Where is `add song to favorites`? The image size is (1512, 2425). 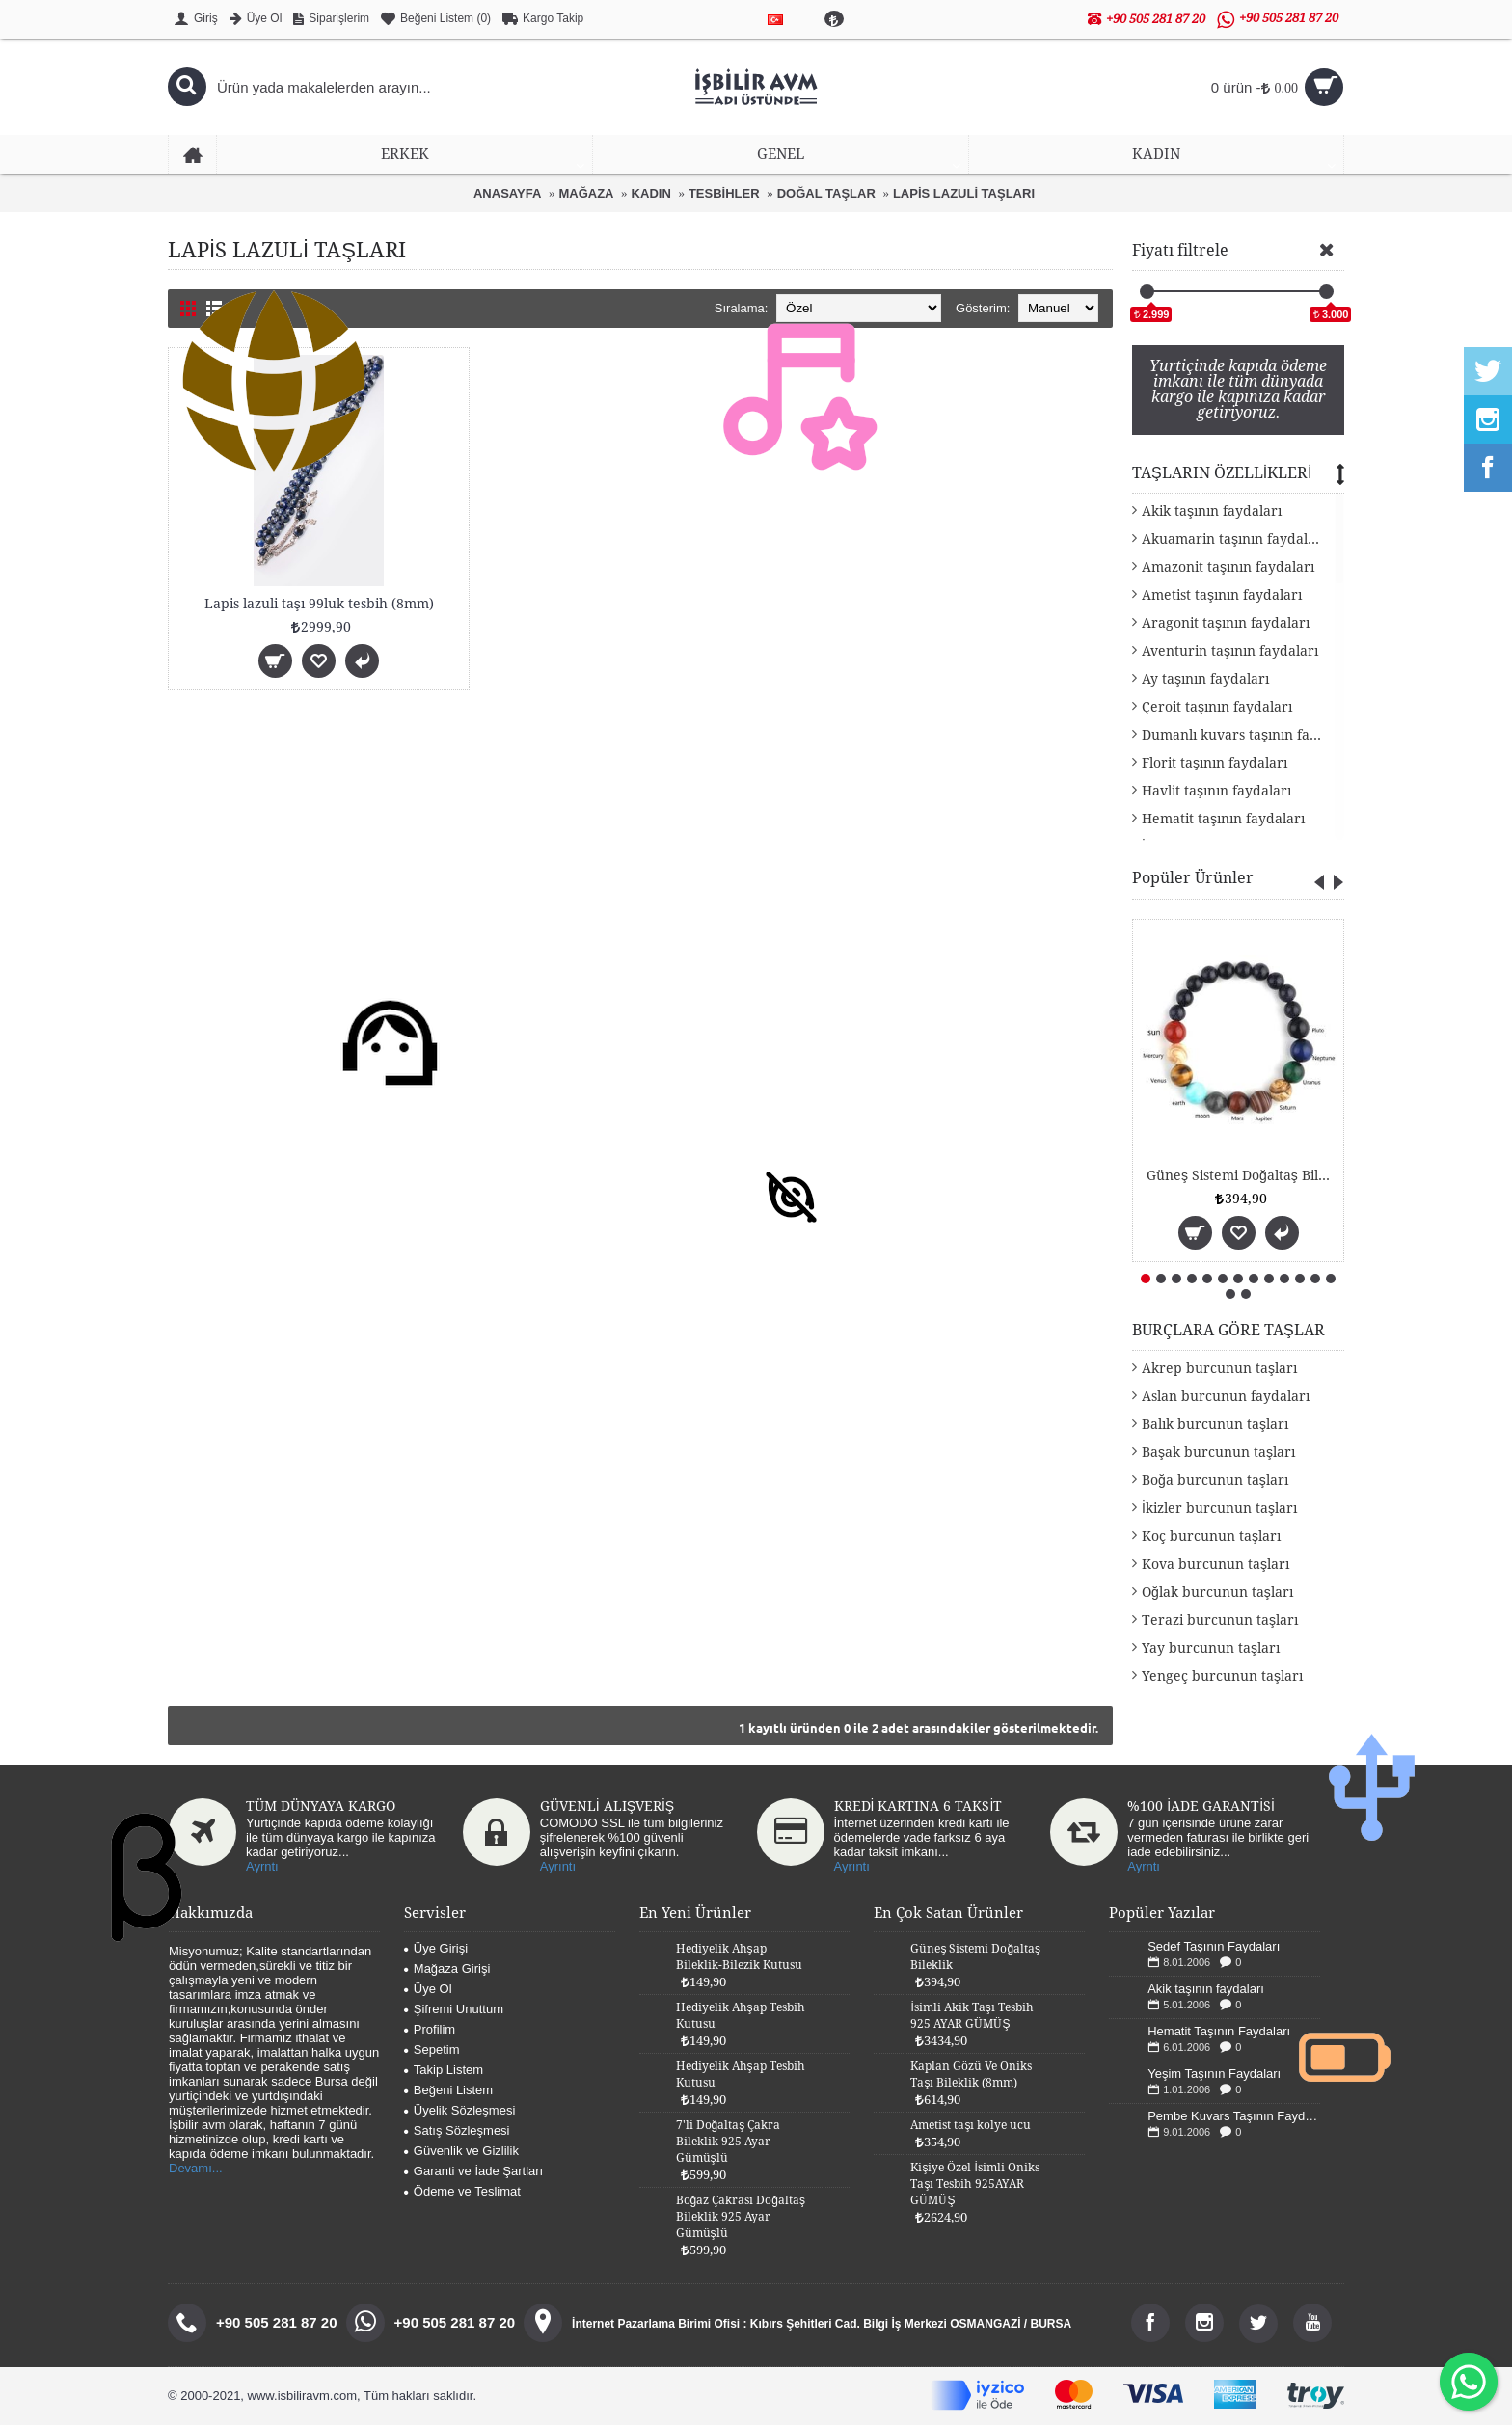
add song to favorites is located at coordinates (796, 390).